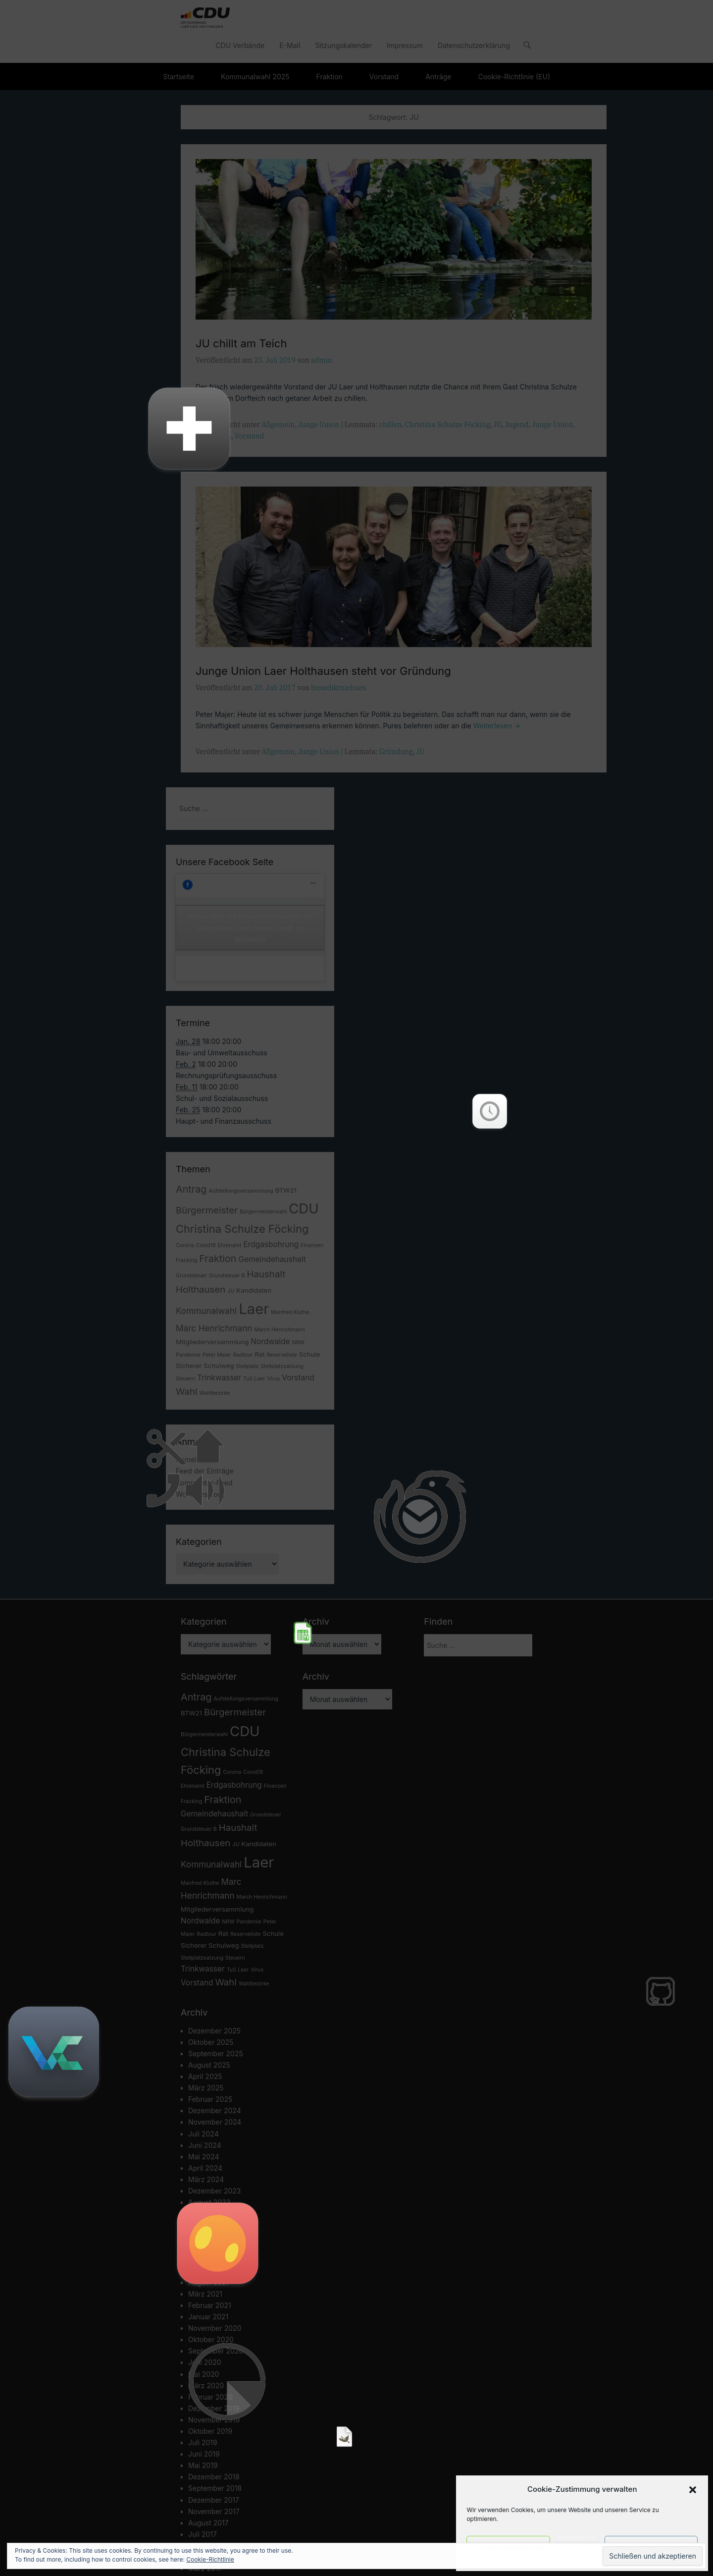 Image resolution: width=713 pixels, height=2576 pixels. I want to click on open GTK icon browser application, so click(186, 1468).